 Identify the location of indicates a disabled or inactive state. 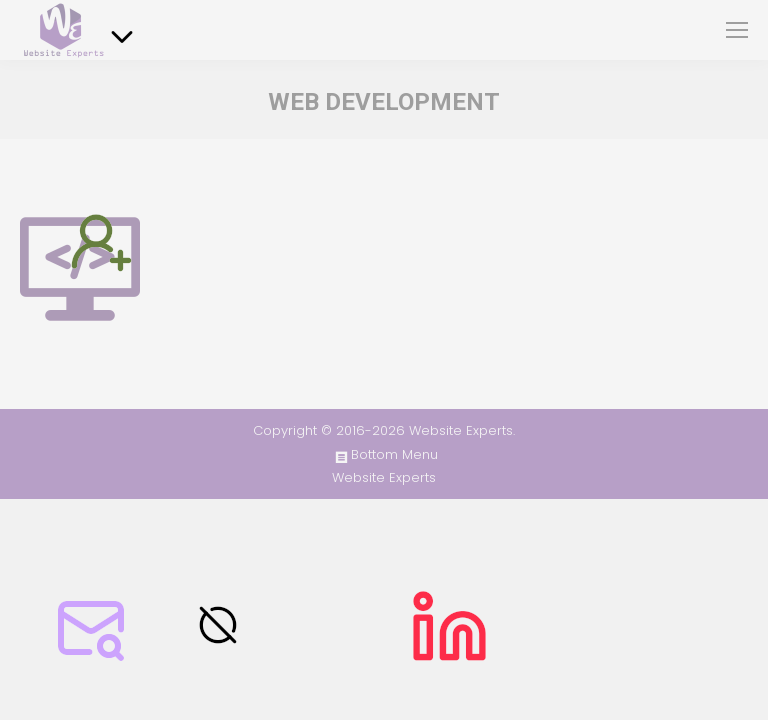
(218, 625).